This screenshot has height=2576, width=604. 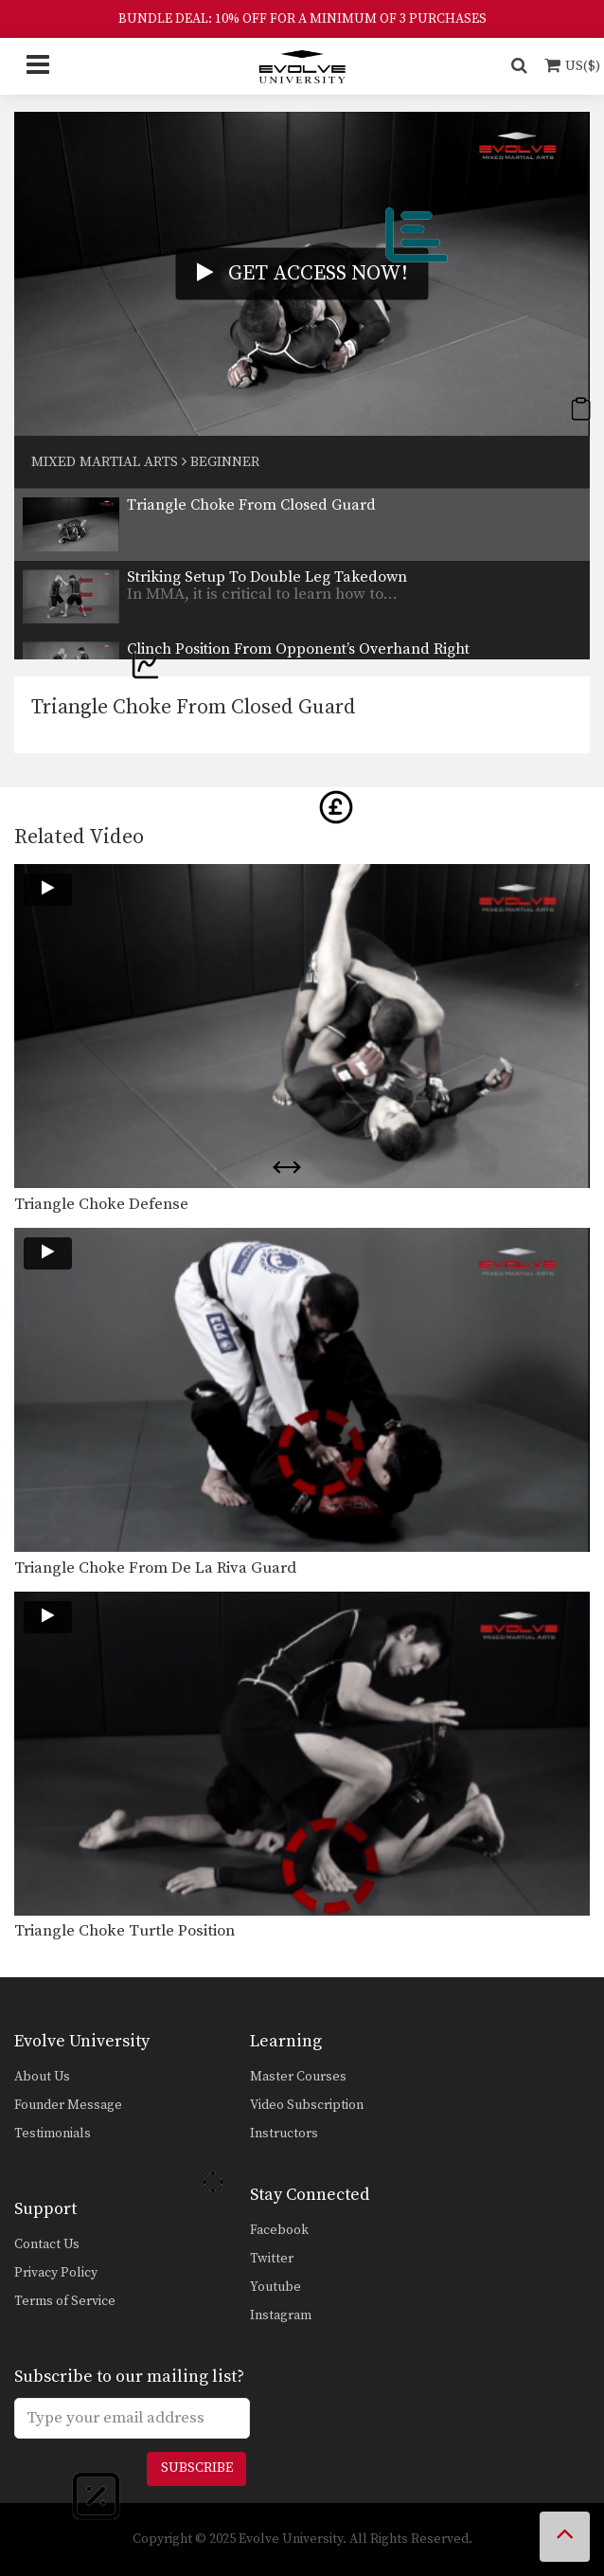 I want to click on view or apply a discount, so click(x=96, y=2495).